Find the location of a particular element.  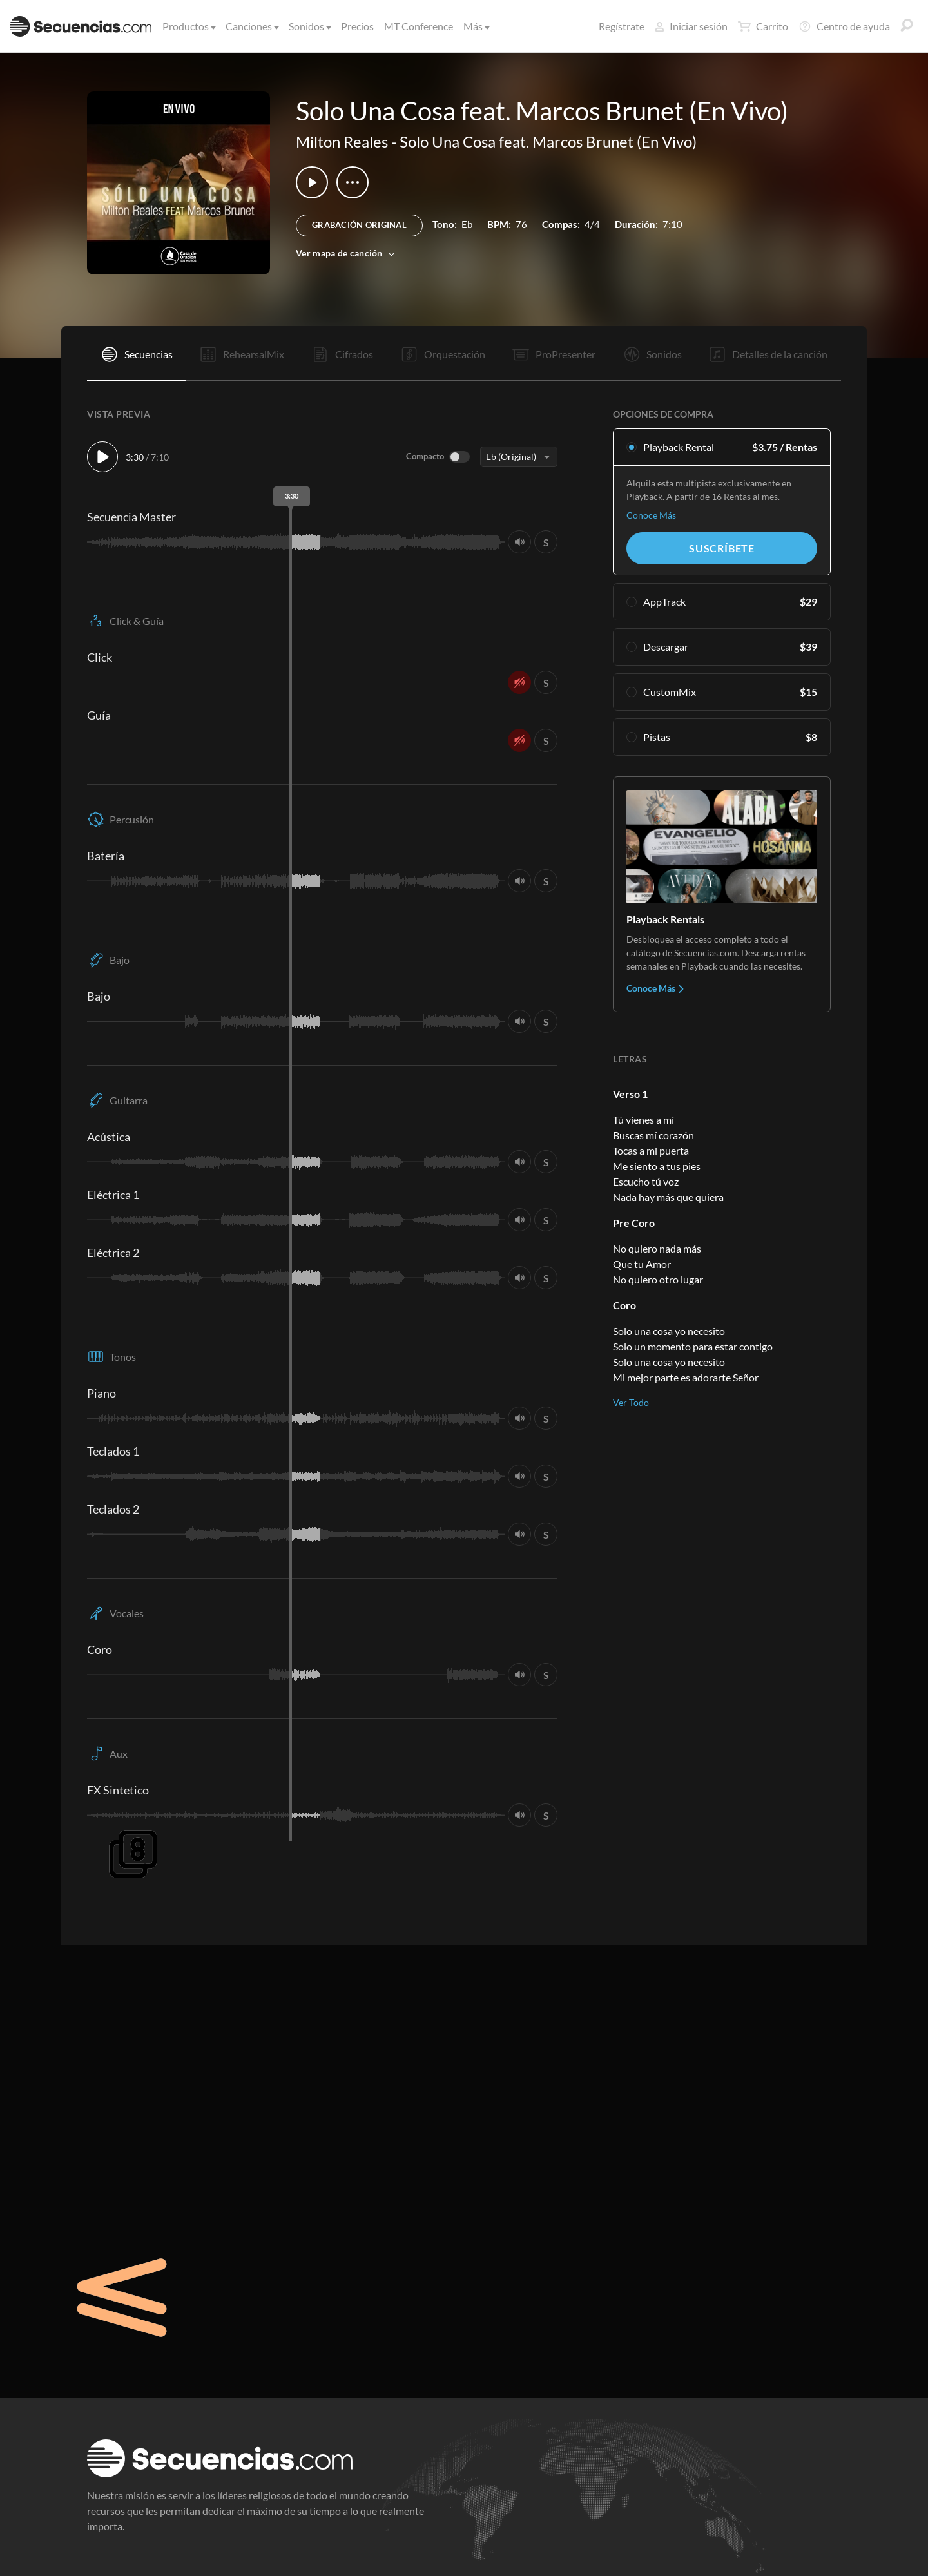

less than or equal to mathematical operator is located at coordinates (122, 2298).